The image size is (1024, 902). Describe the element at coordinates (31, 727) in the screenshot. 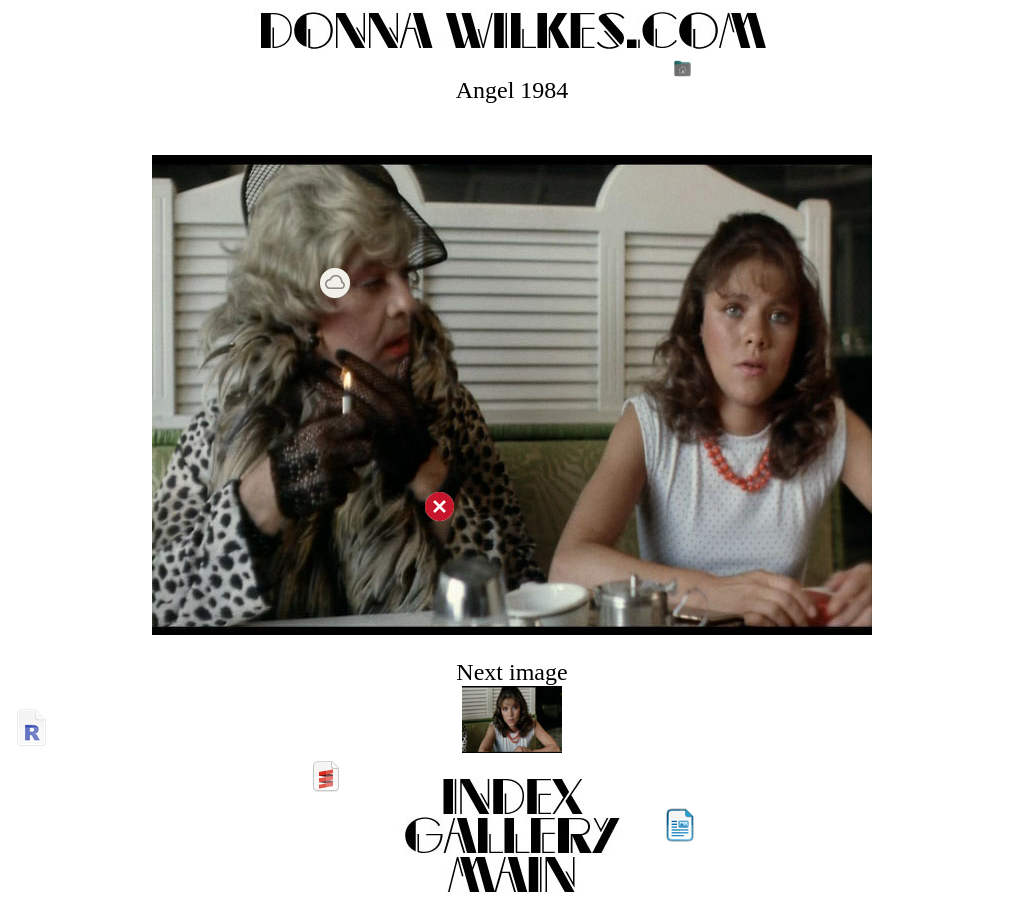

I see `an R programming language source file` at that location.